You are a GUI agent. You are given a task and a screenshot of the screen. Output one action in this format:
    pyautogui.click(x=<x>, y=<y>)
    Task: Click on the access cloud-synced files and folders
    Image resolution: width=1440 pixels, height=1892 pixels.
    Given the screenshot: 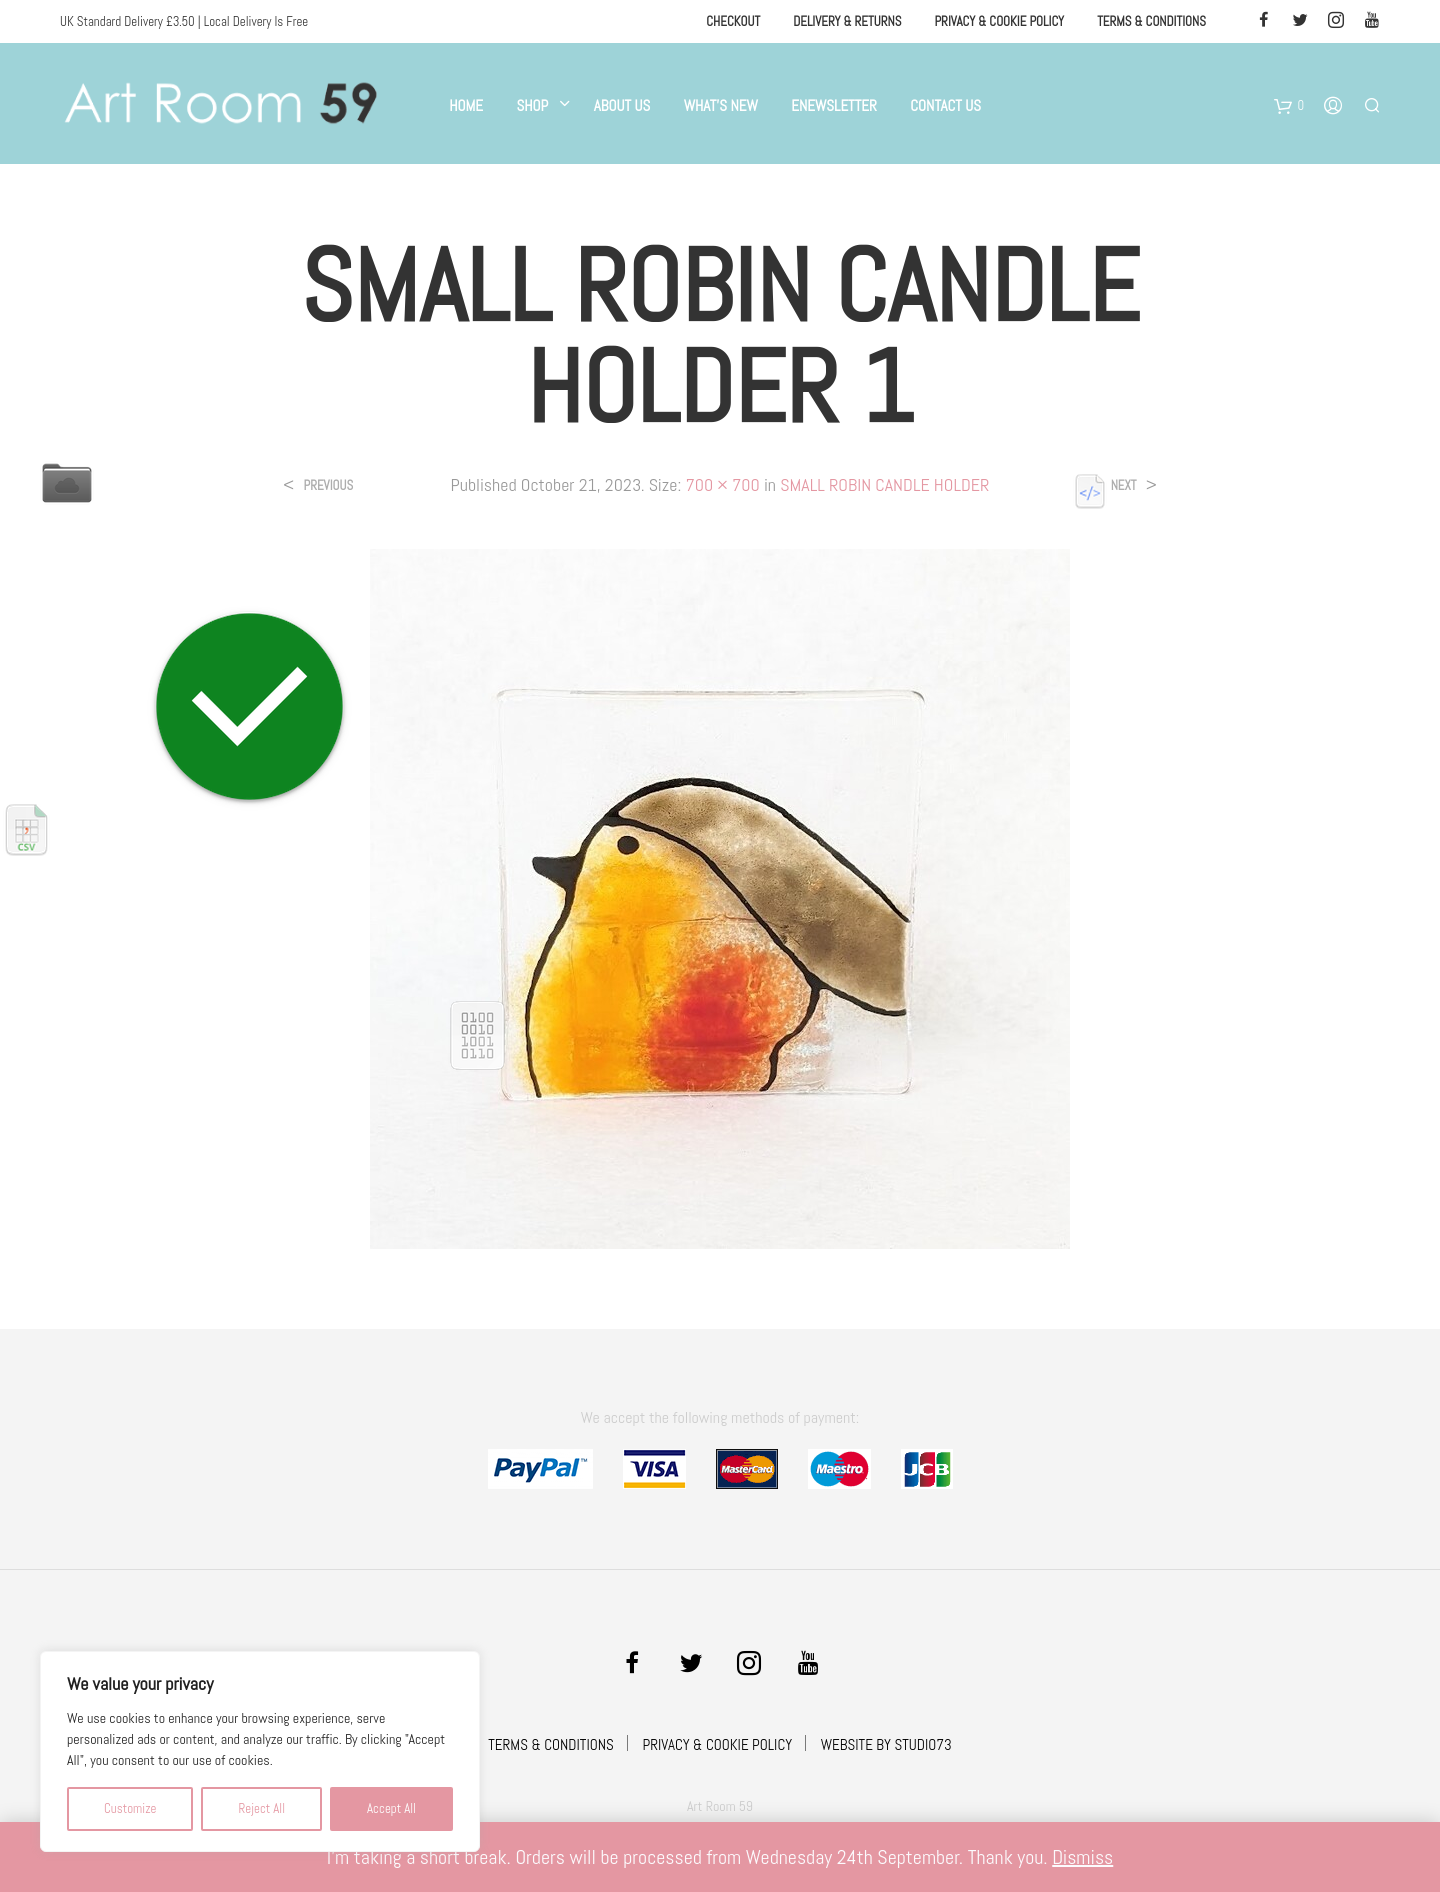 What is the action you would take?
    pyautogui.click(x=67, y=483)
    